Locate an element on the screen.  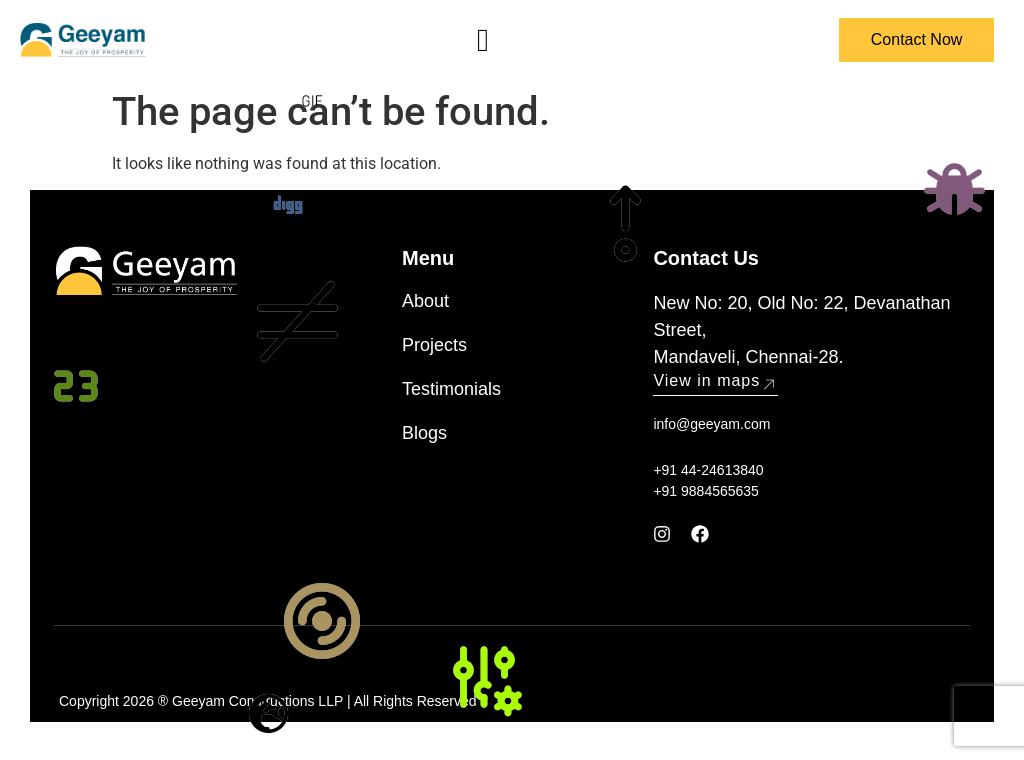
switch to international or global settings is located at coordinates (268, 713).